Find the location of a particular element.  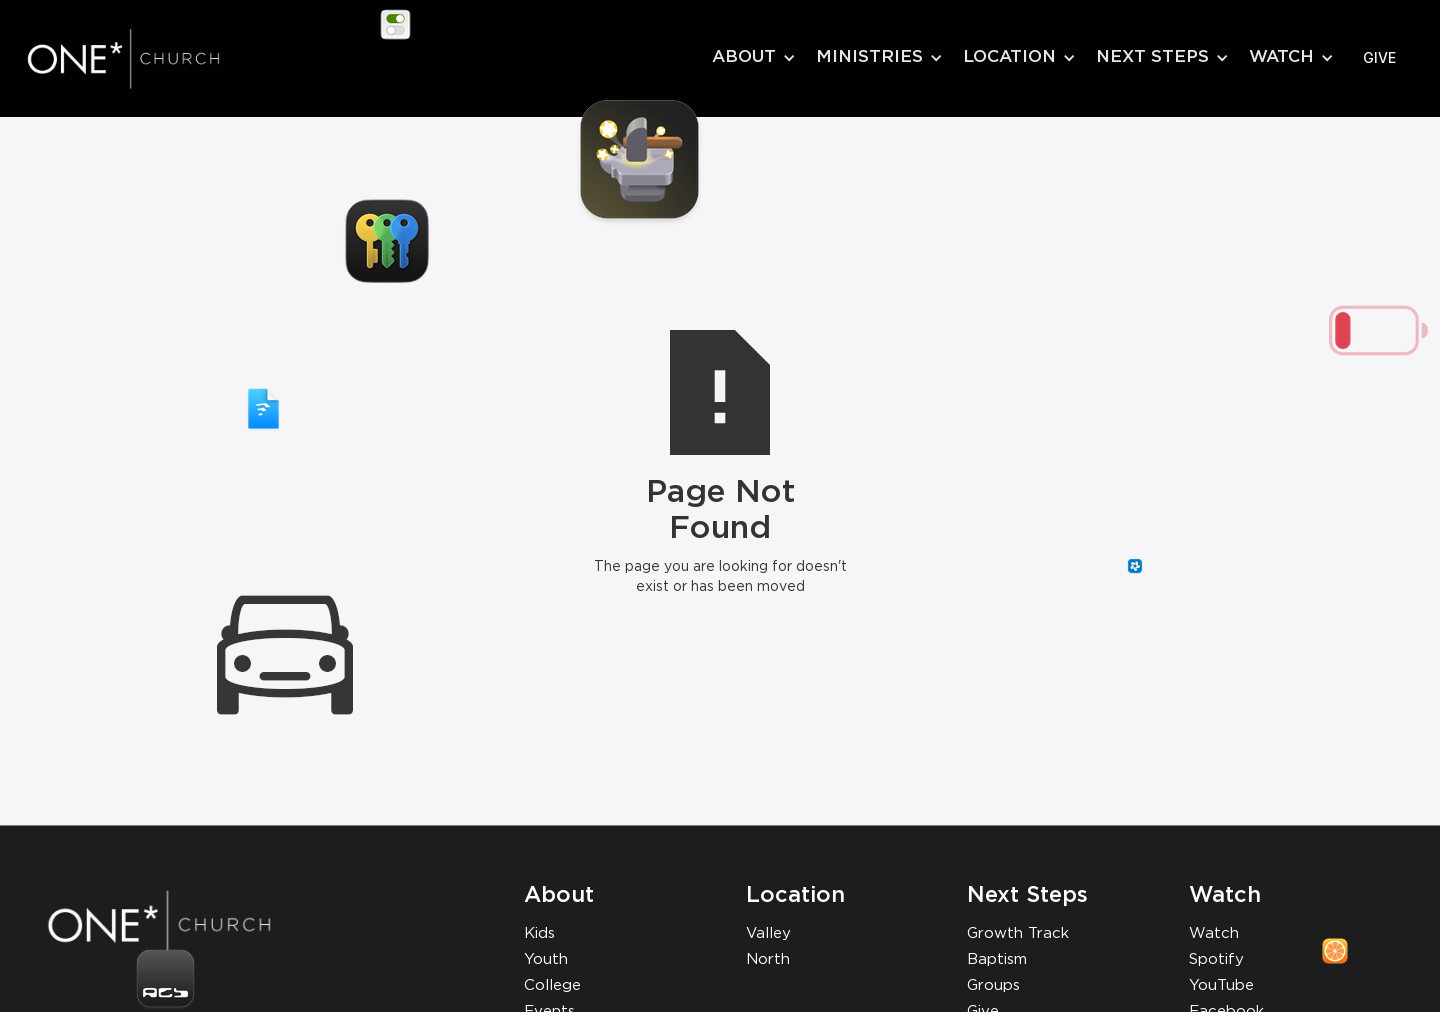

open chakra linux distribution is located at coordinates (1135, 566).